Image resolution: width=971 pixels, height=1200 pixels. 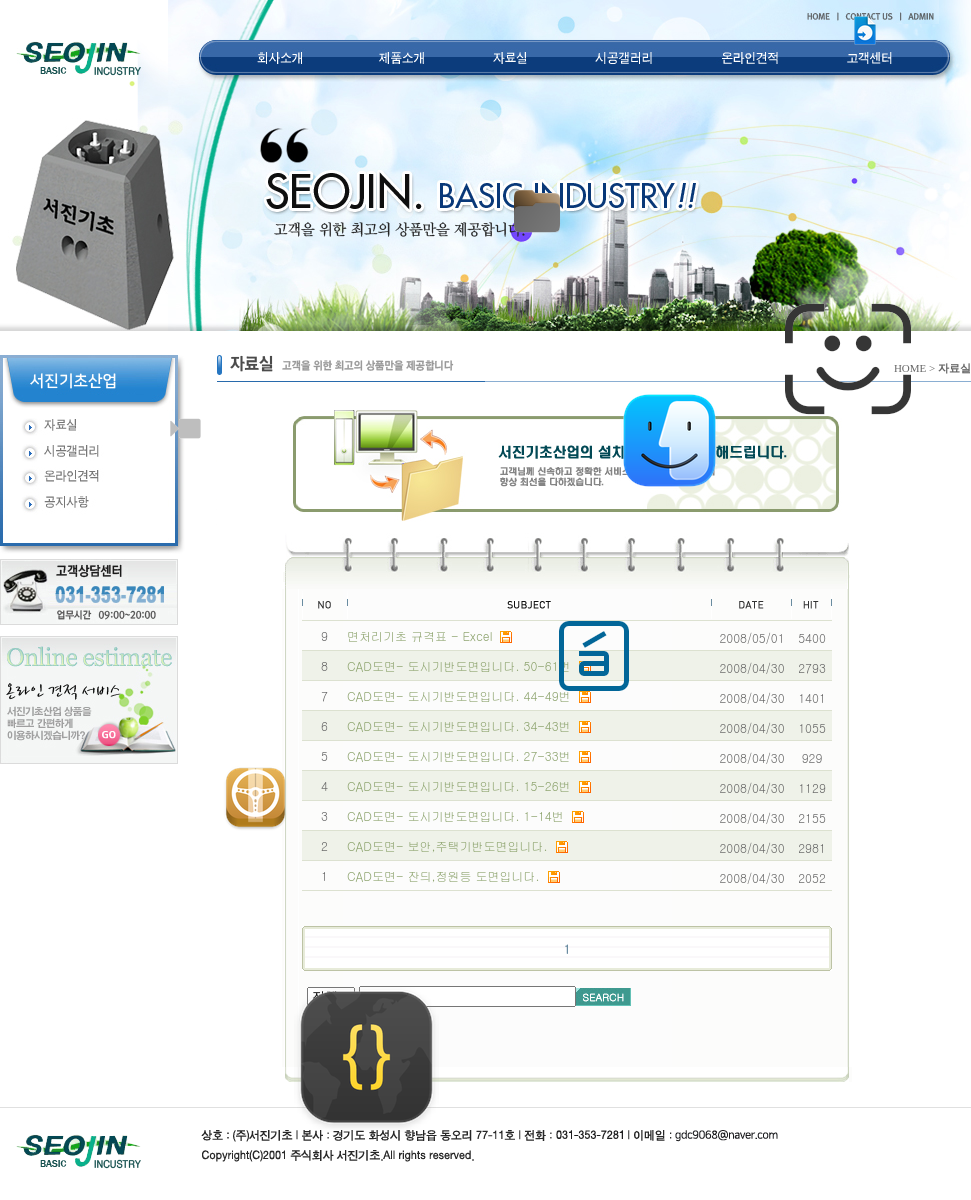 What do you see at coordinates (594, 656) in the screenshot?
I see `open character map to insert special symbols` at bounding box center [594, 656].